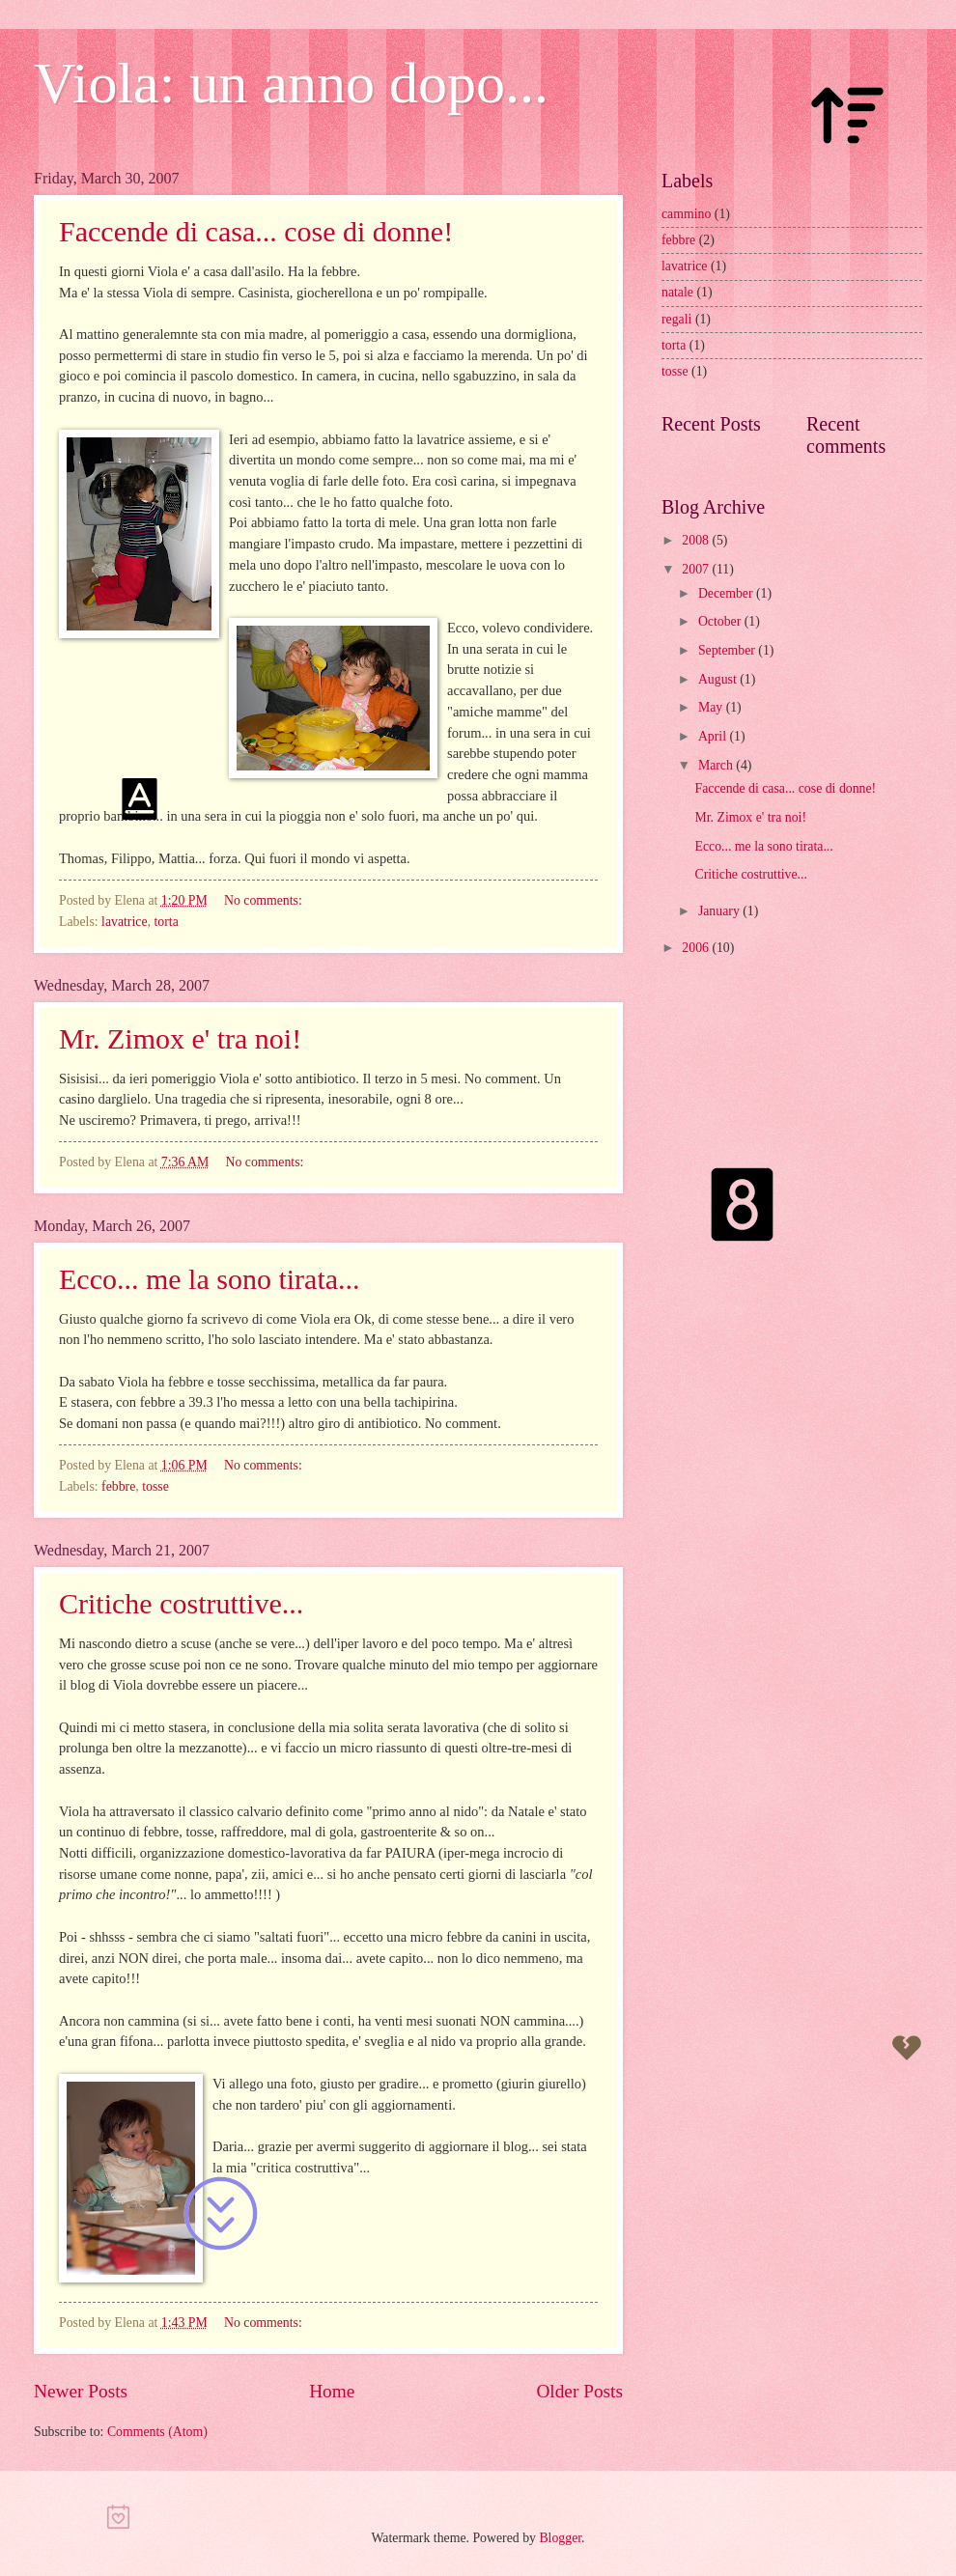 This screenshot has width=956, height=2576. What do you see at coordinates (742, 1204) in the screenshot?
I see `represents the number eight in a numbered list or sequence` at bounding box center [742, 1204].